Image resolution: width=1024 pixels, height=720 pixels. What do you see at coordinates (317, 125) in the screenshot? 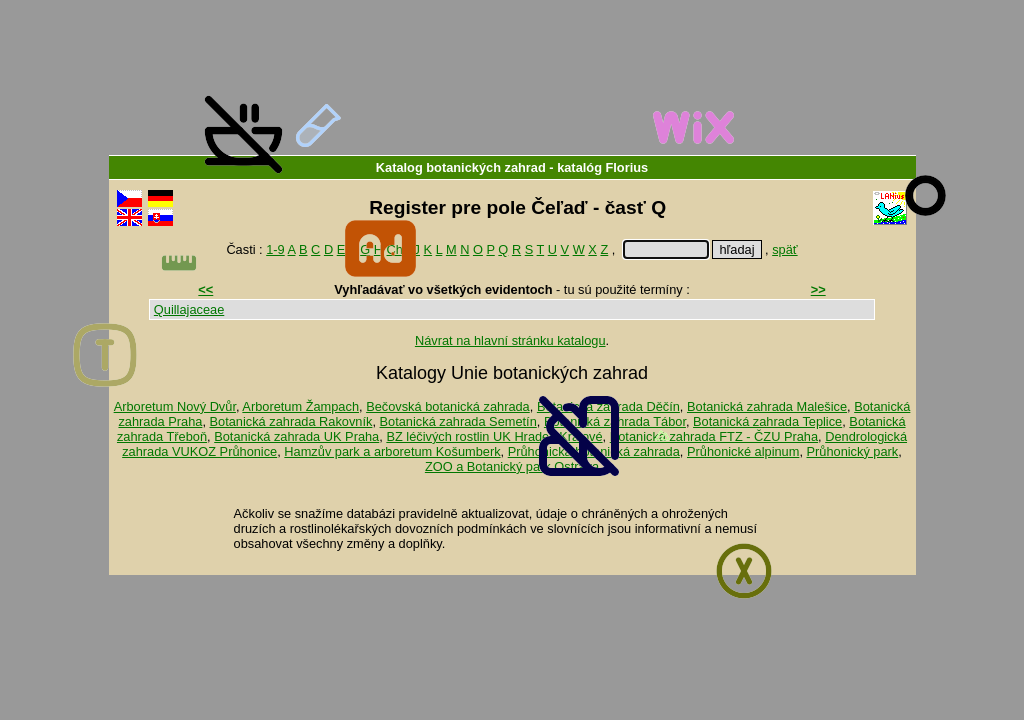
I see `access lab or experimental features` at bounding box center [317, 125].